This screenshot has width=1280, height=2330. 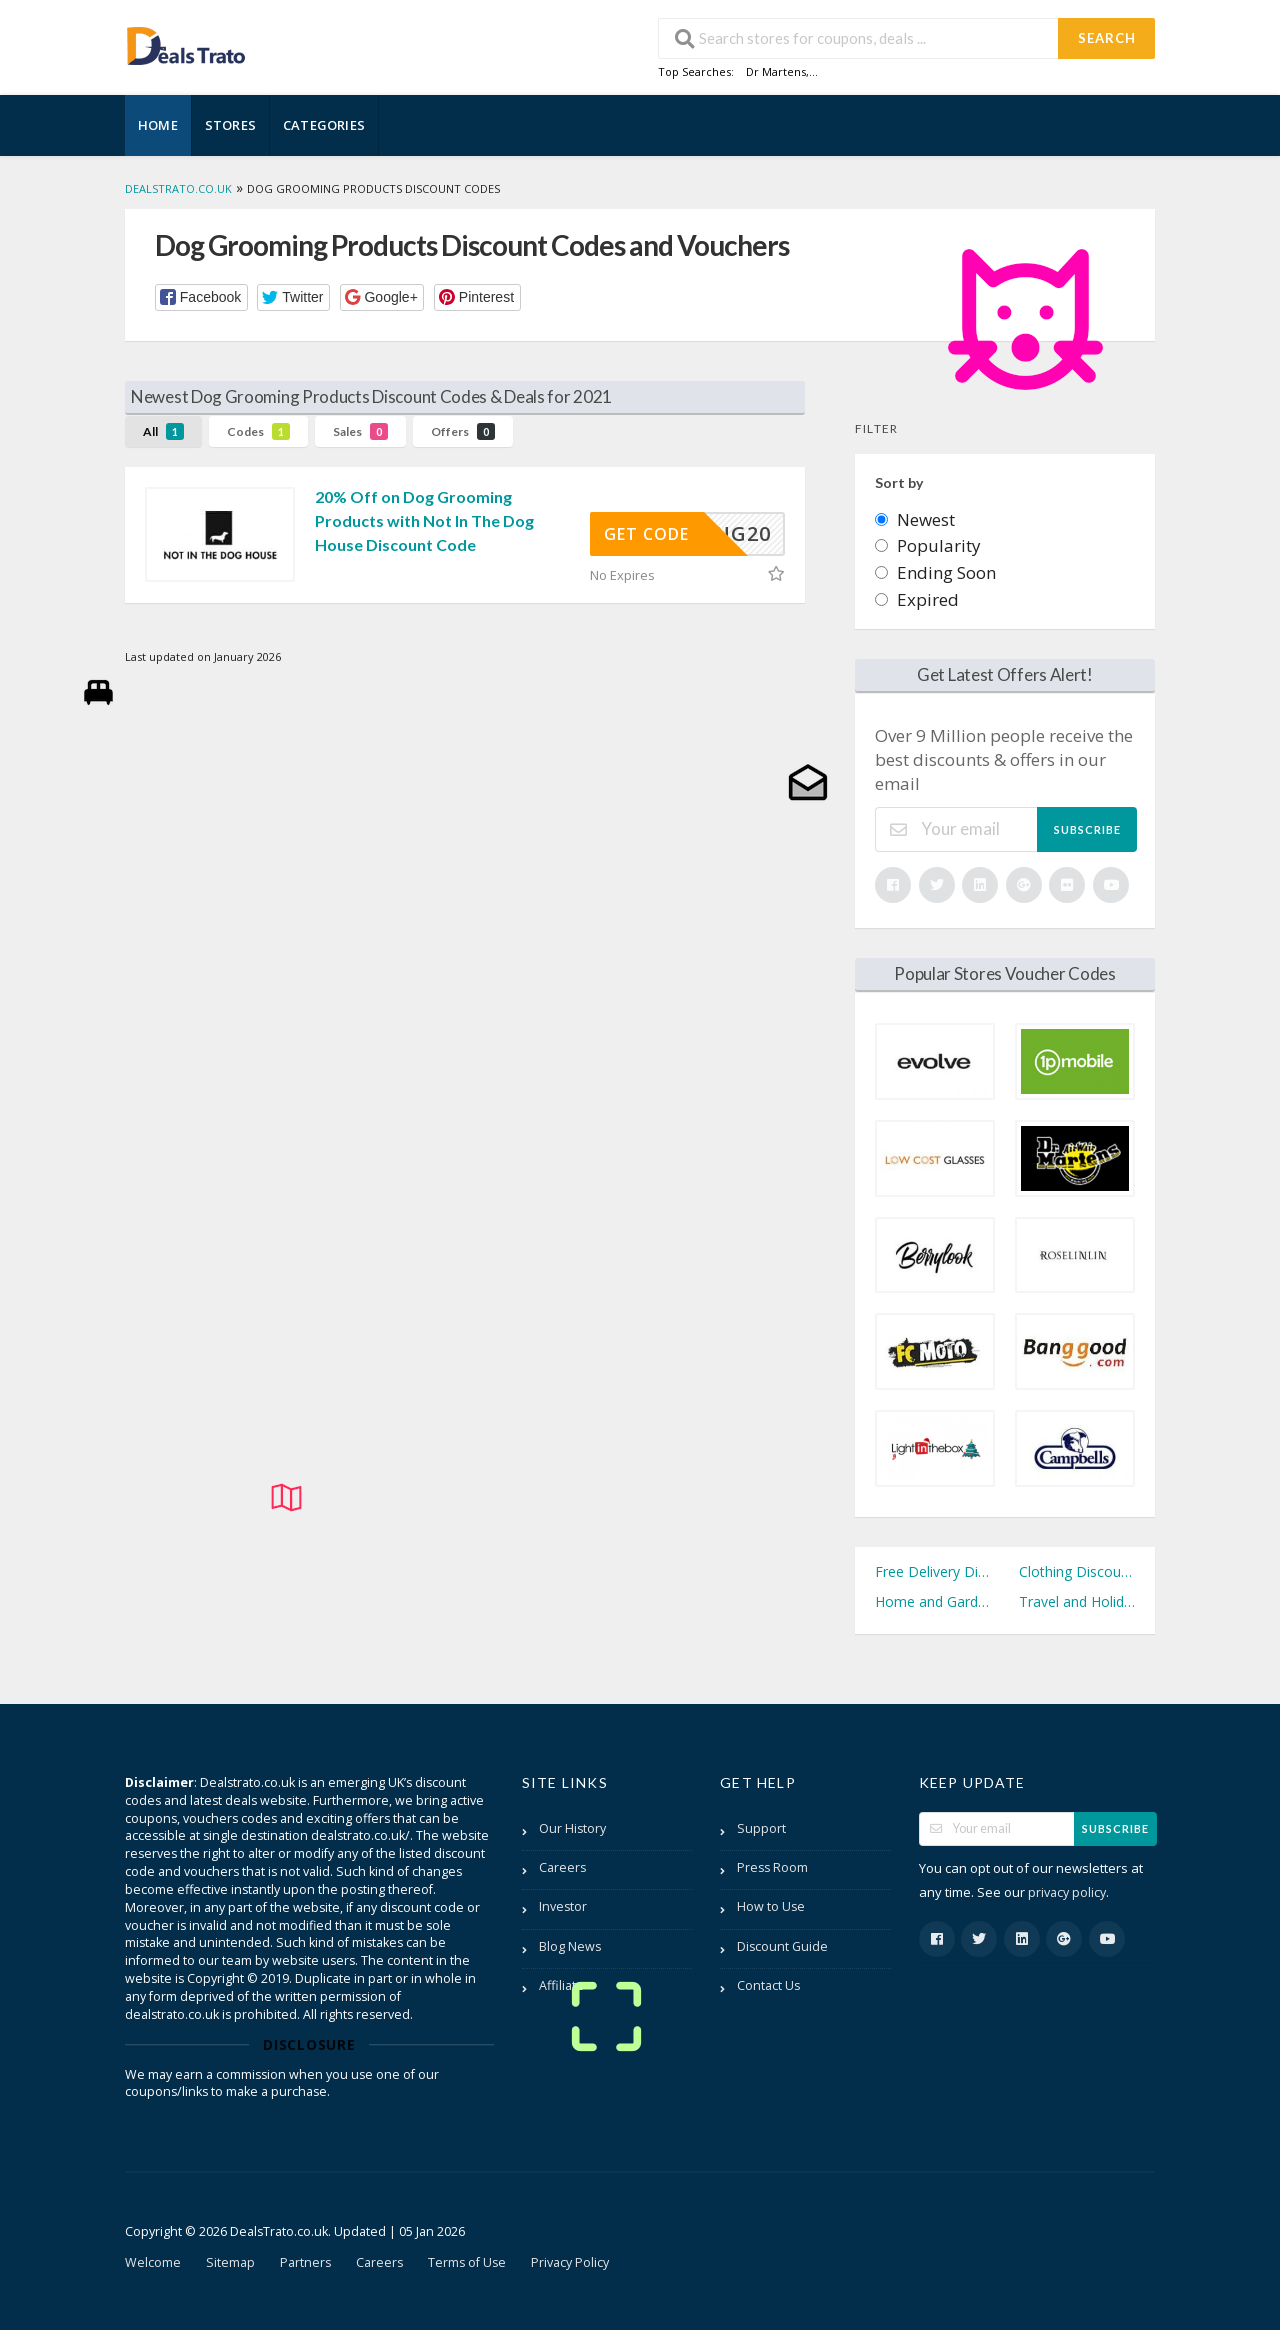 I want to click on open map view, so click(x=286, y=1497).